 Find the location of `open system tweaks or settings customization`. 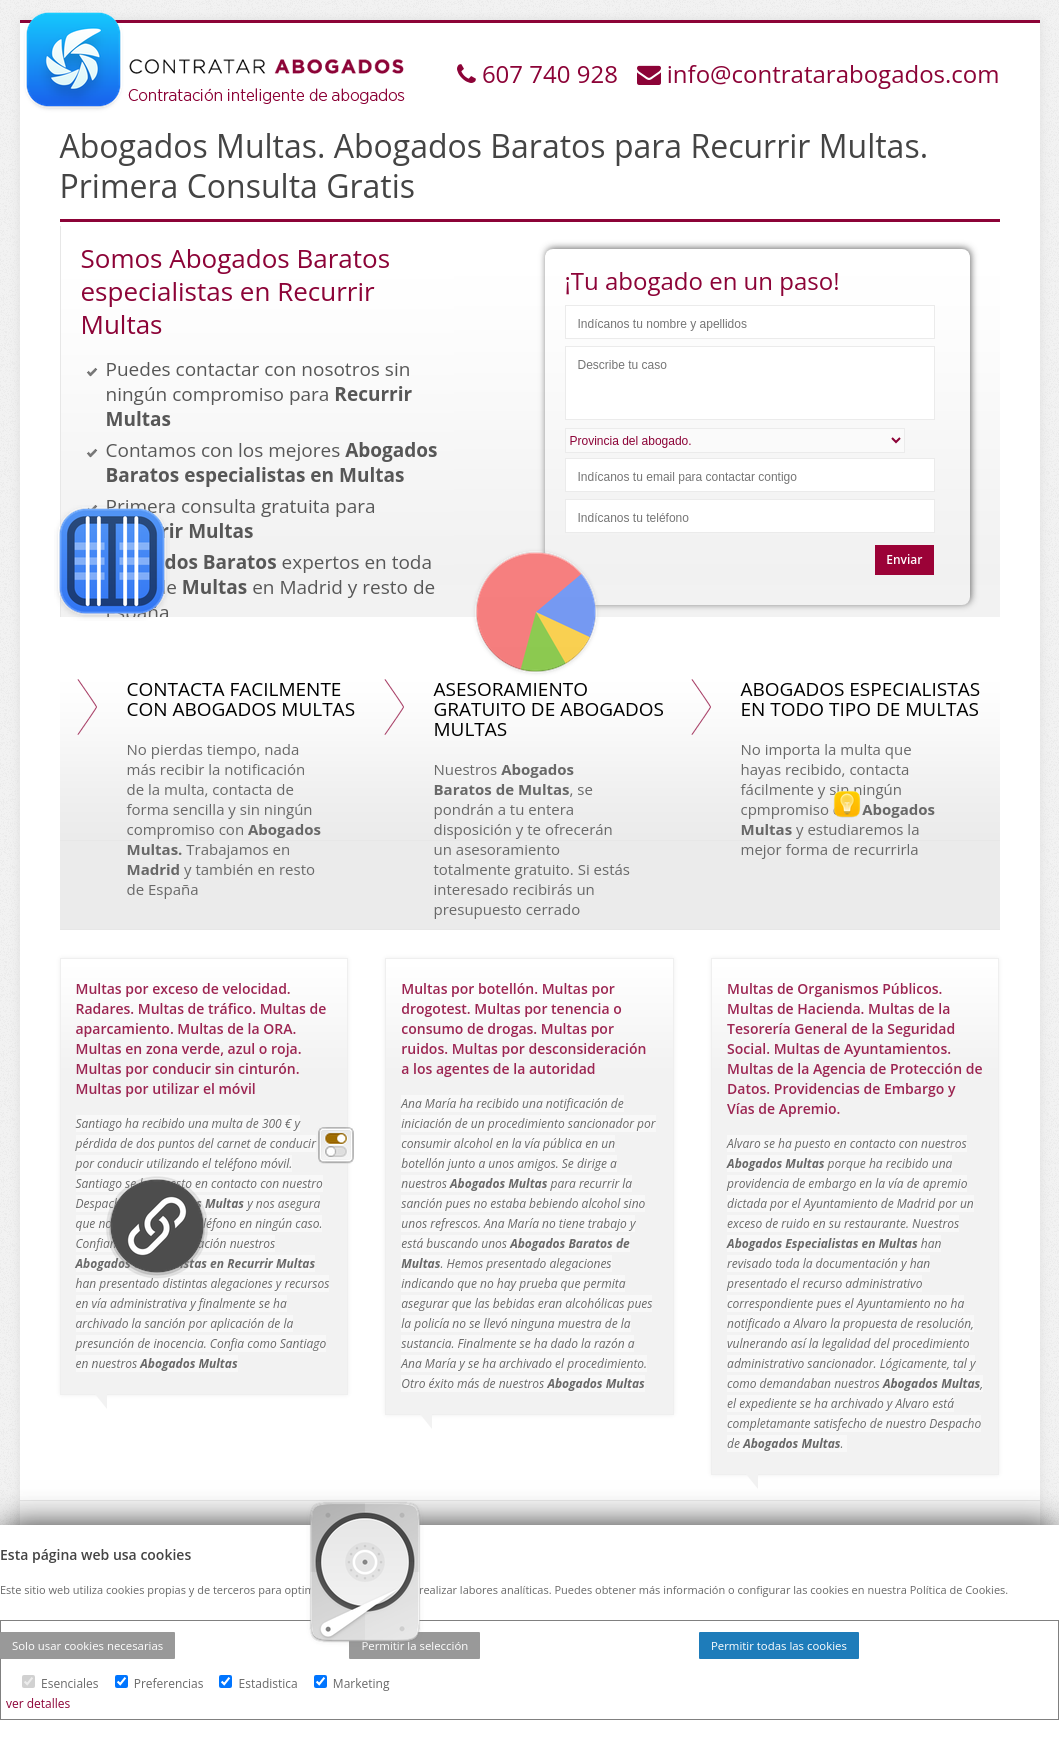

open system tweaks or settings customization is located at coordinates (336, 1145).